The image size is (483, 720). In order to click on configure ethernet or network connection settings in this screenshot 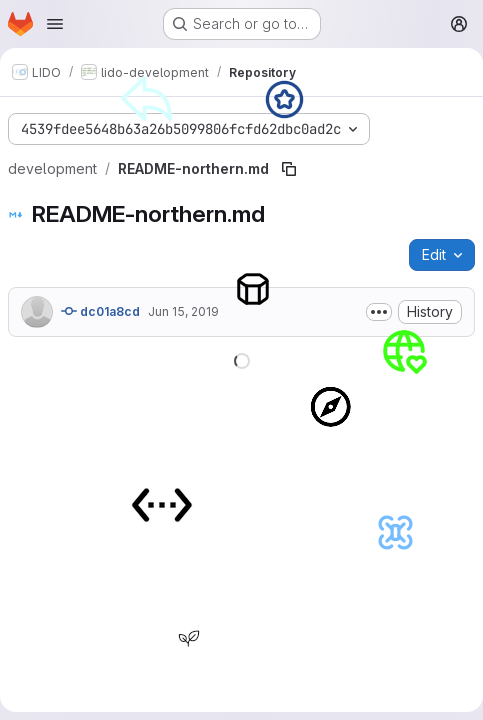, I will do `click(162, 505)`.